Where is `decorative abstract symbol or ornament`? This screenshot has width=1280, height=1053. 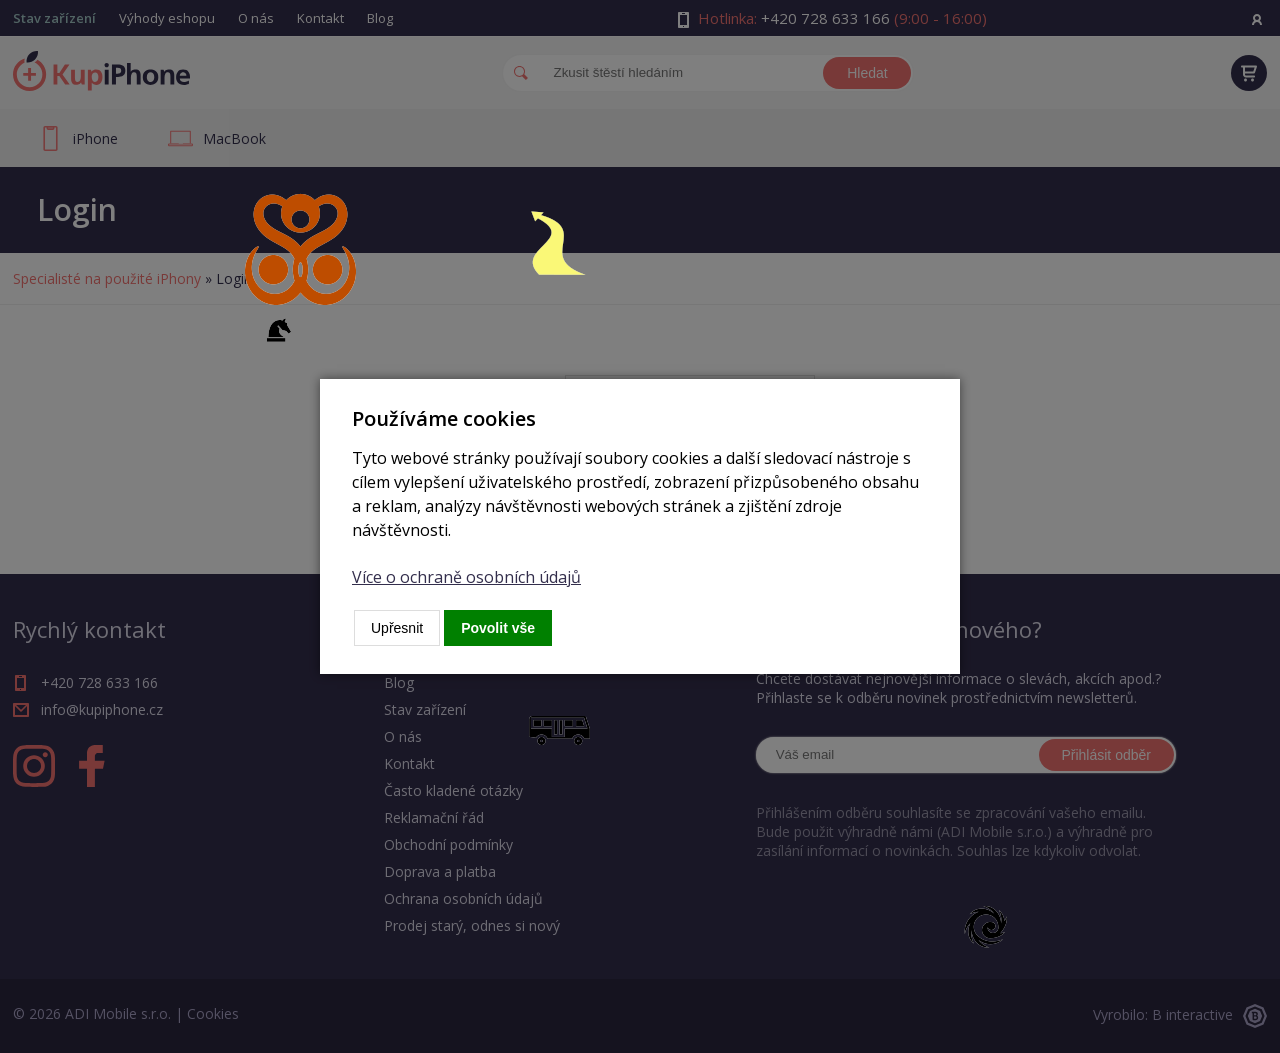
decorative abstract symbol or ornament is located at coordinates (300, 249).